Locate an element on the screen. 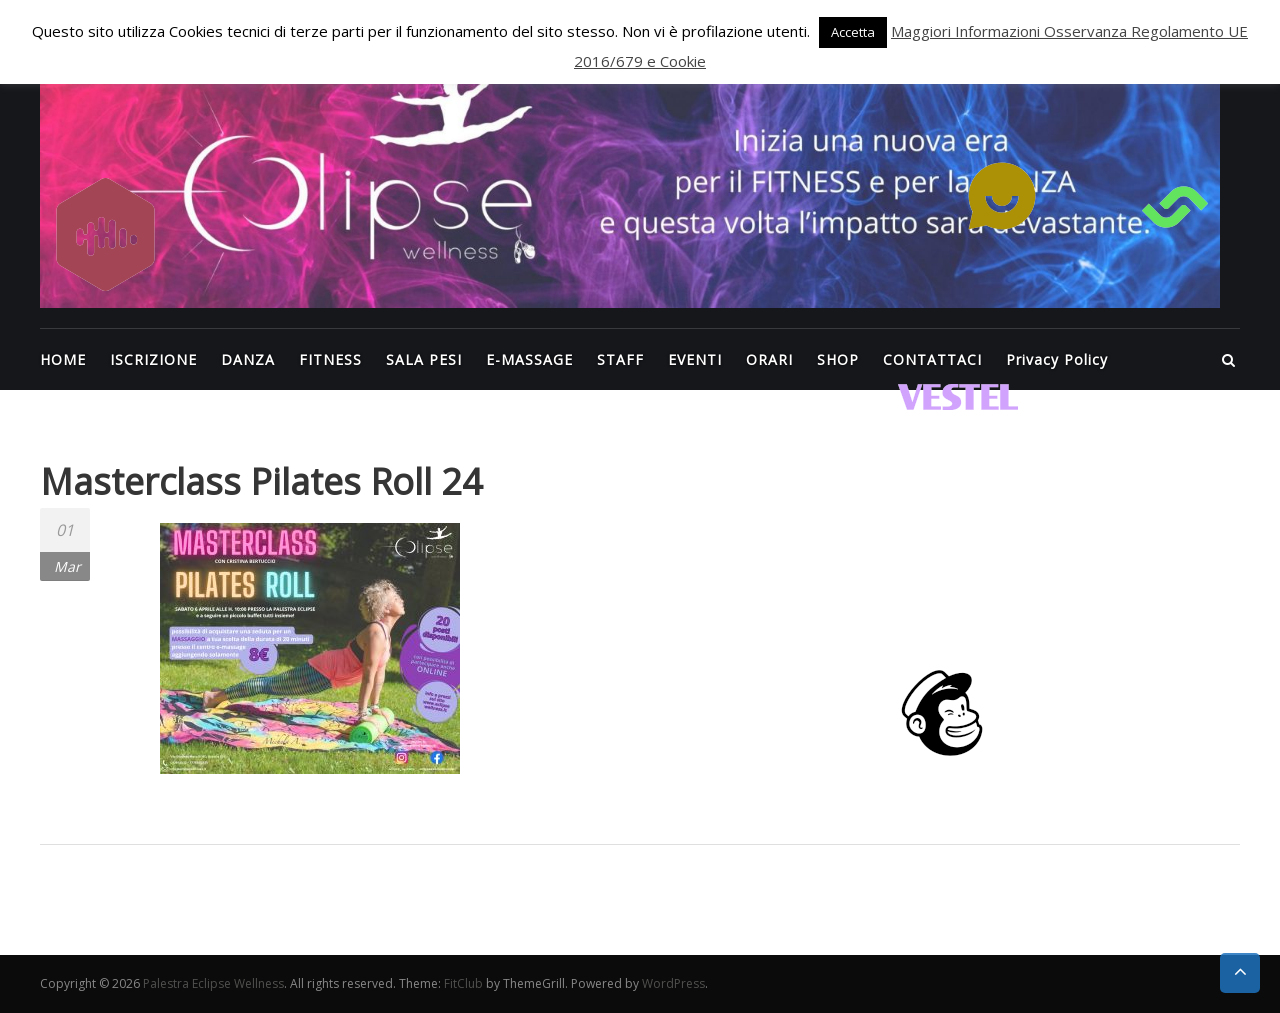  open mailchimp email marketing platform is located at coordinates (942, 713).